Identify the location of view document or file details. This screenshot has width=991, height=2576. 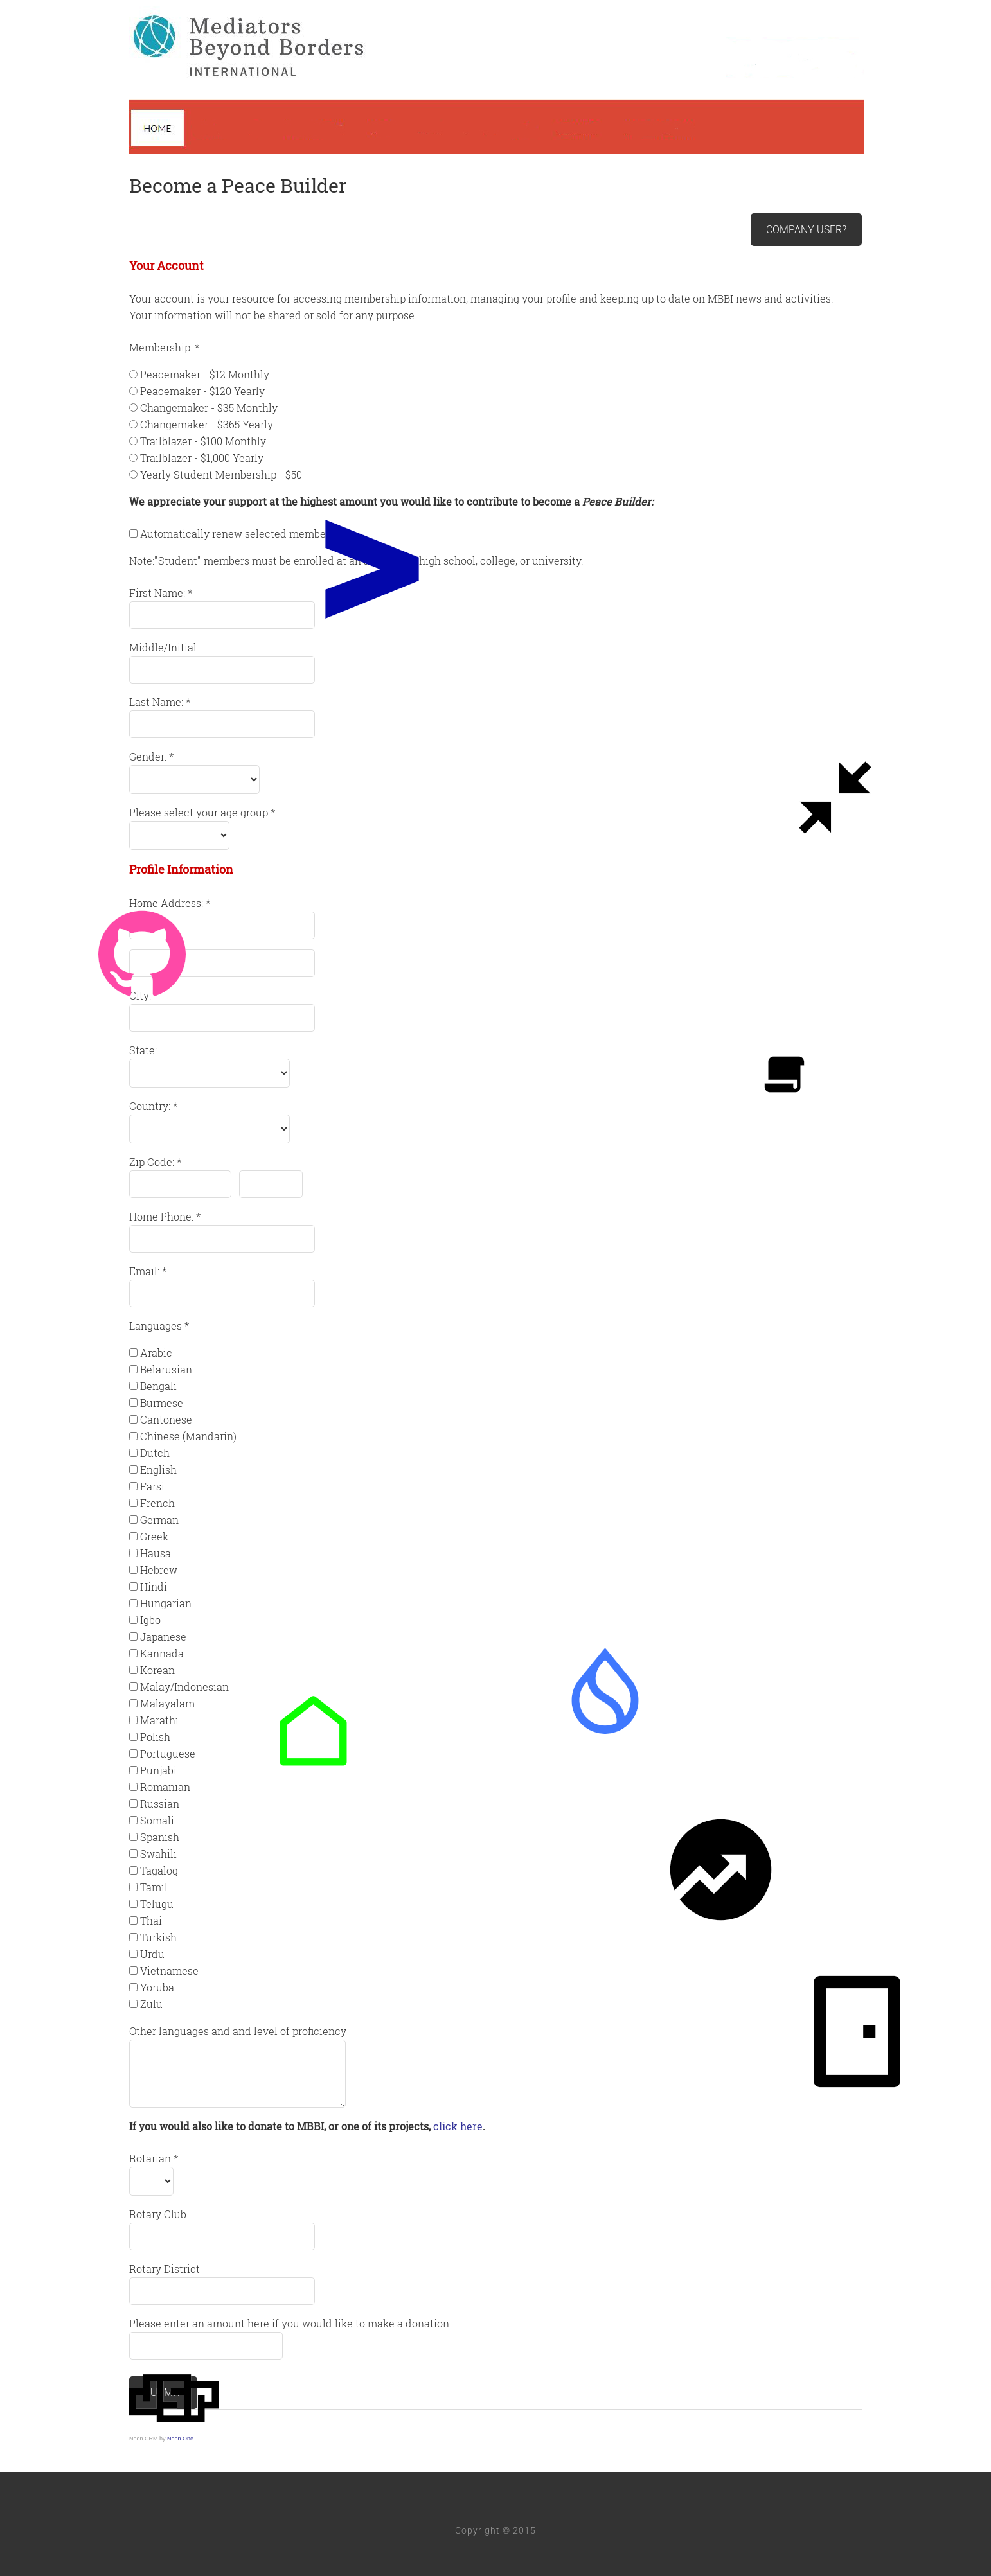
(784, 1074).